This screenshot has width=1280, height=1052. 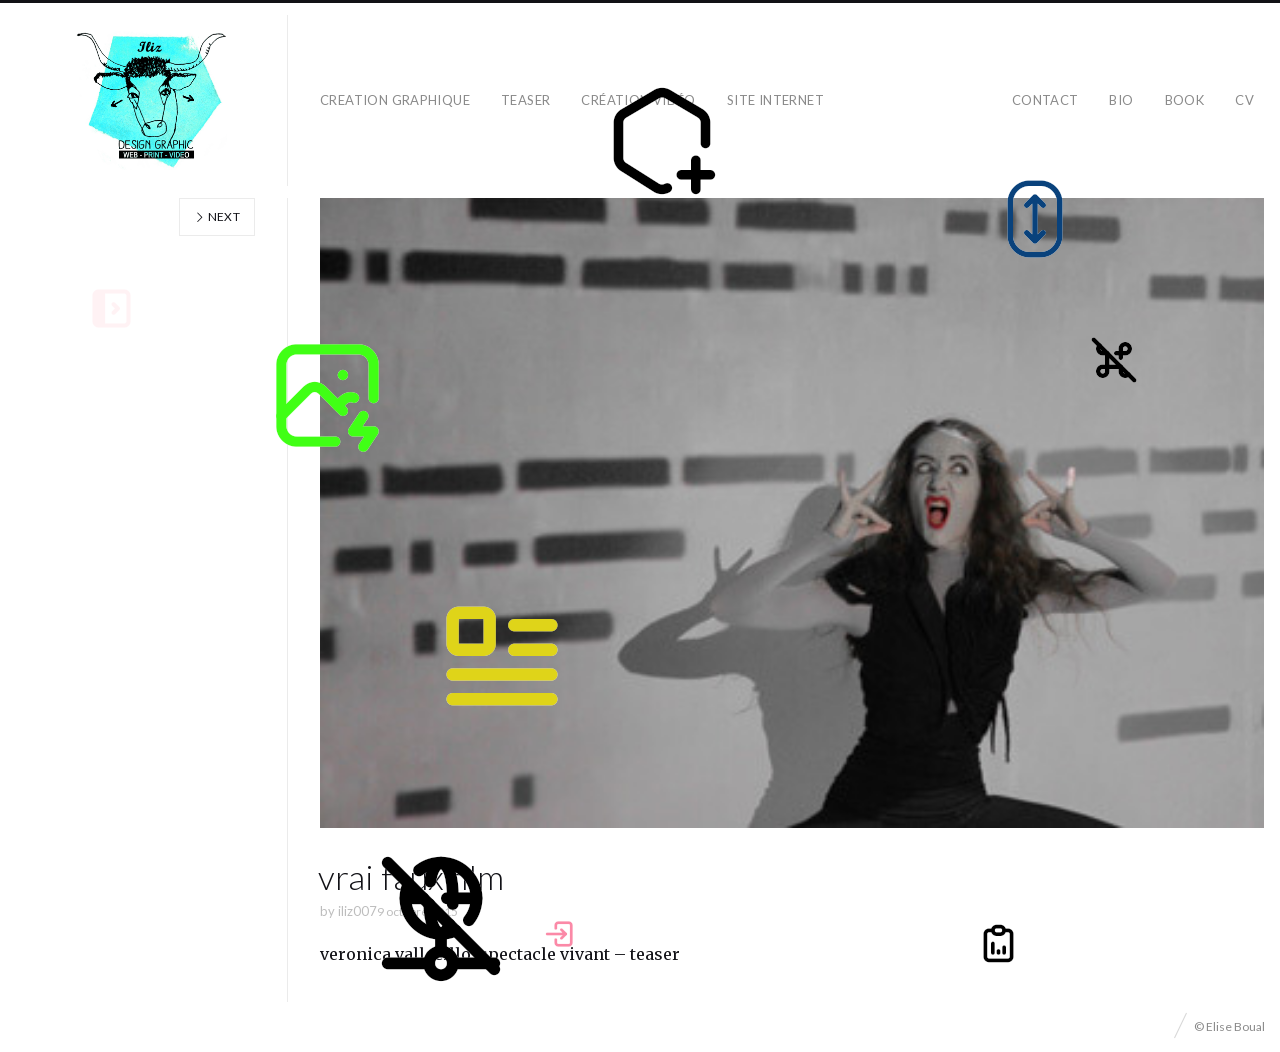 I want to click on command key shortcut disabled, so click(x=1114, y=360).